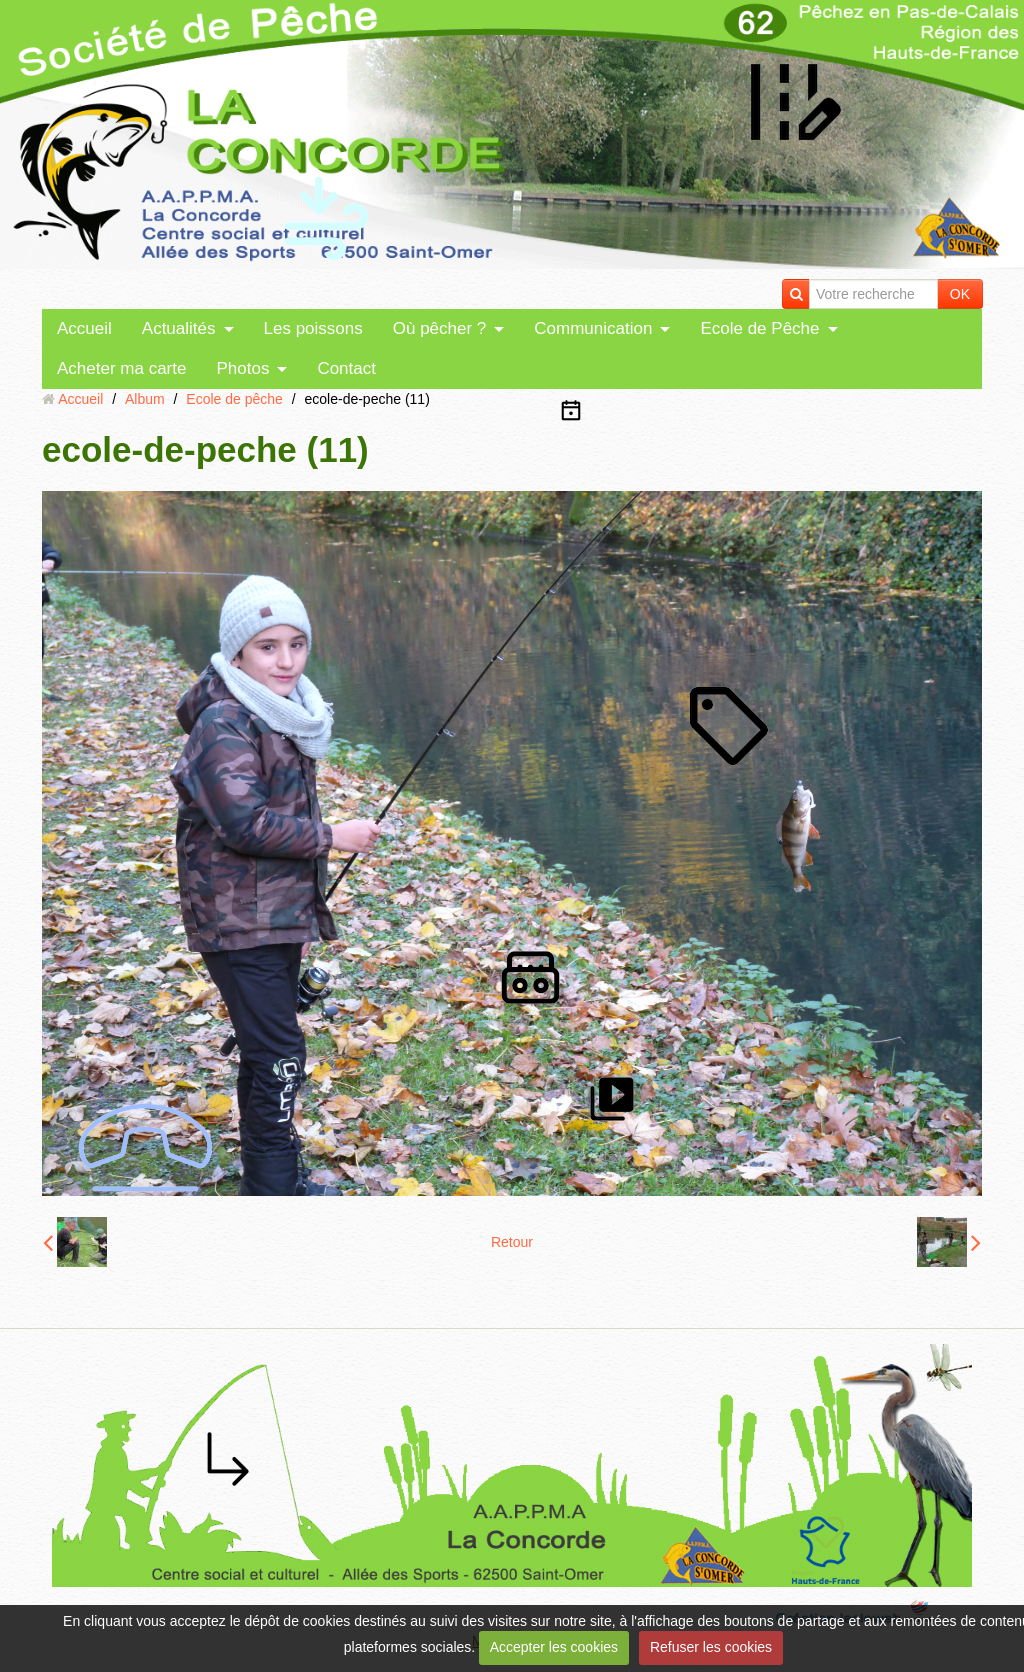 The width and height of the screenshot is (1024, 1672). Describe the element at coordinates (729, 726) in the screenshot. I see `view or apply tags to an item` at that location.